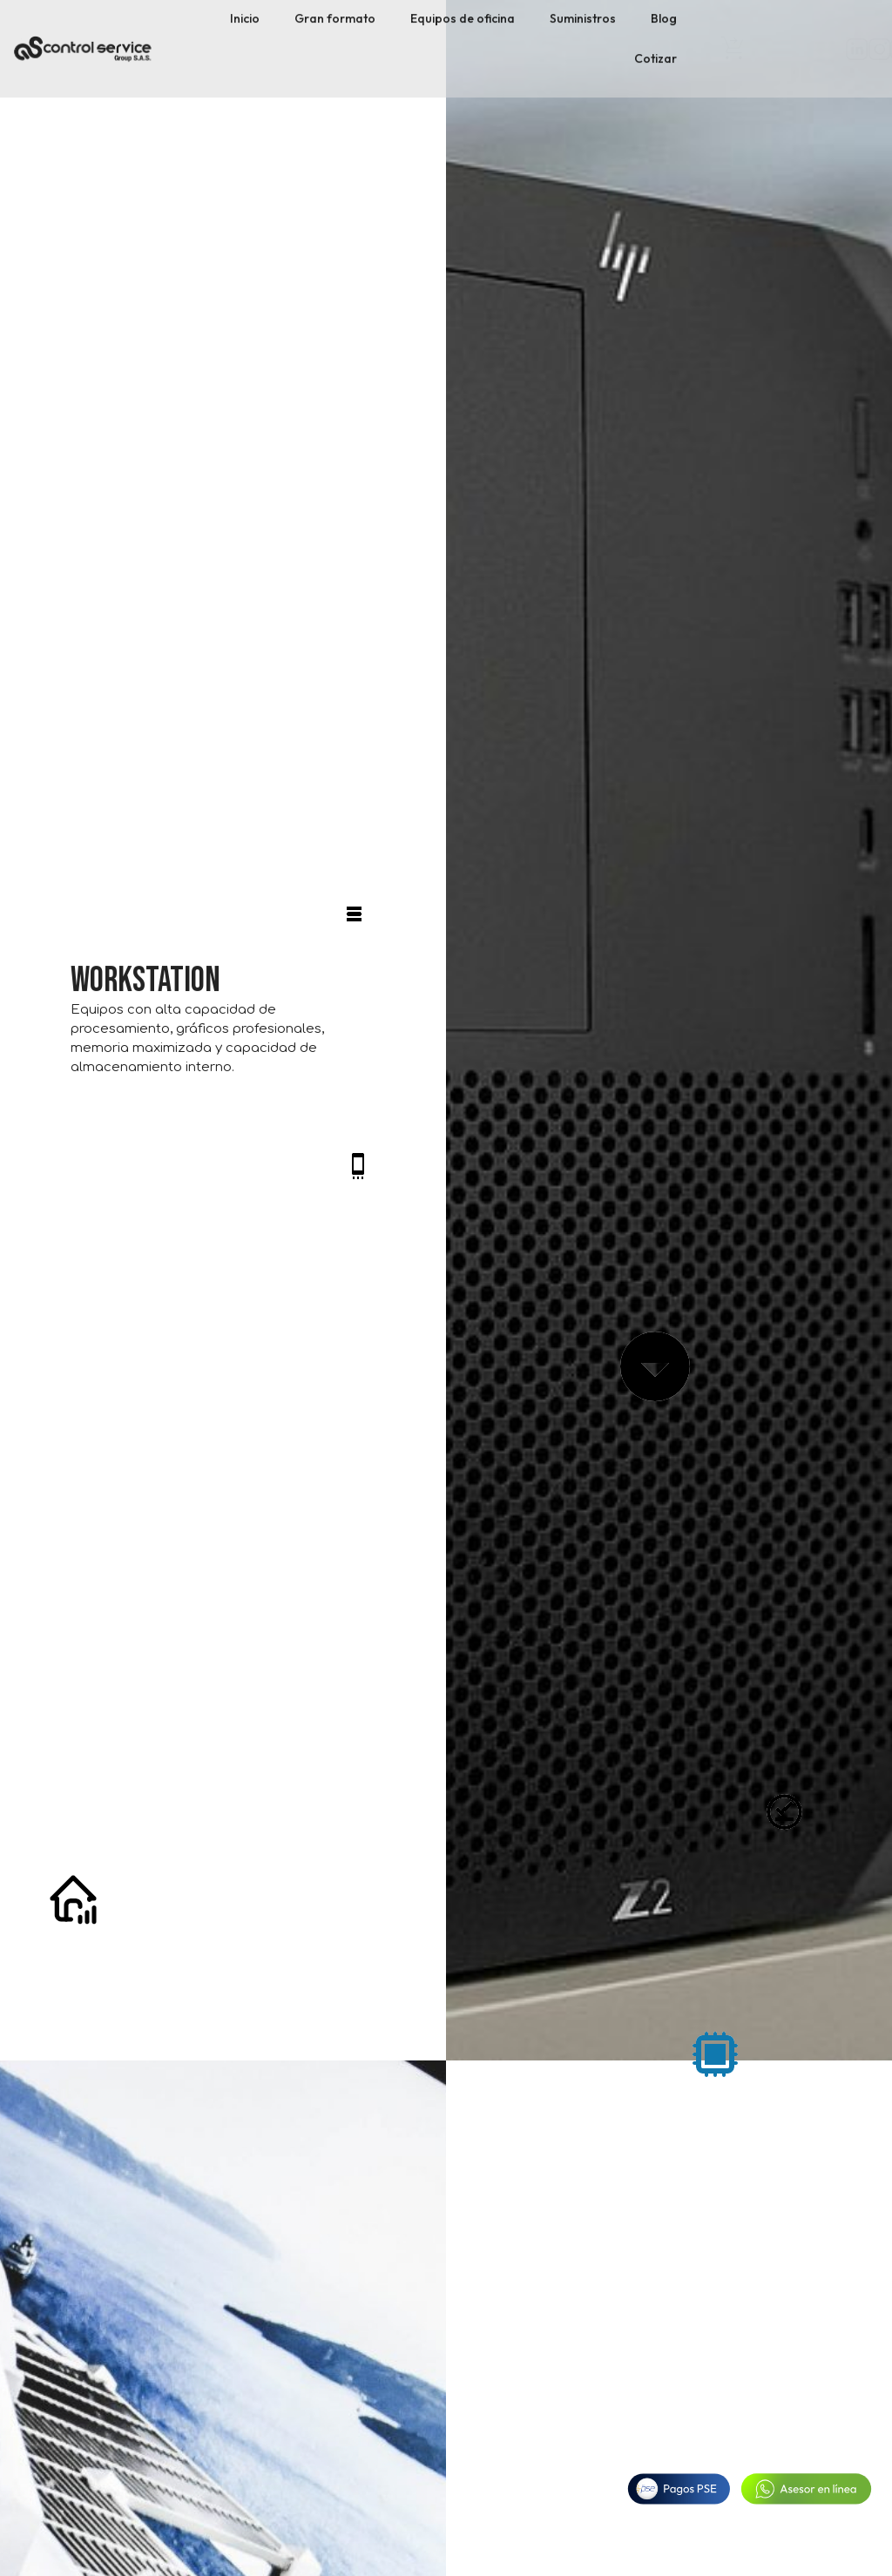 This screenshot has width=892, height=2576. Describe the element at coordinates (354, 914) in the screenshot. I see `view data in row format` at that location.